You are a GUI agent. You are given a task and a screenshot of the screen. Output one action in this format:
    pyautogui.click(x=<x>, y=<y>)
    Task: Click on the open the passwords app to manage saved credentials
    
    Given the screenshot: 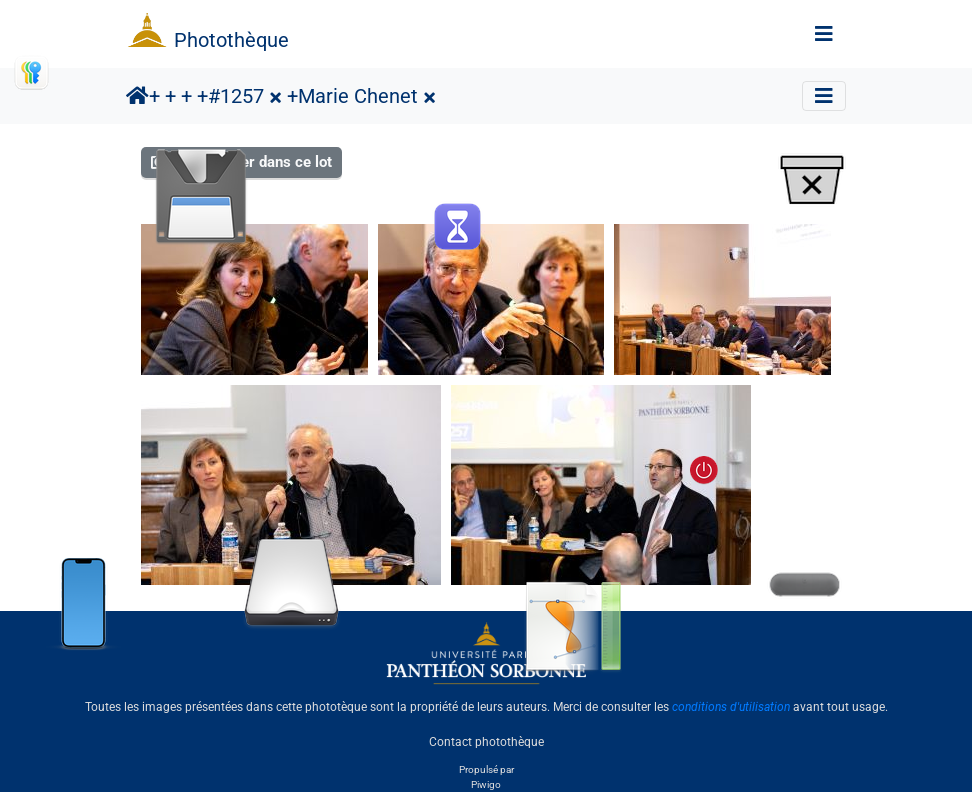 What is the action you would take?
    pyautogui.click(x=31, y=72)
    